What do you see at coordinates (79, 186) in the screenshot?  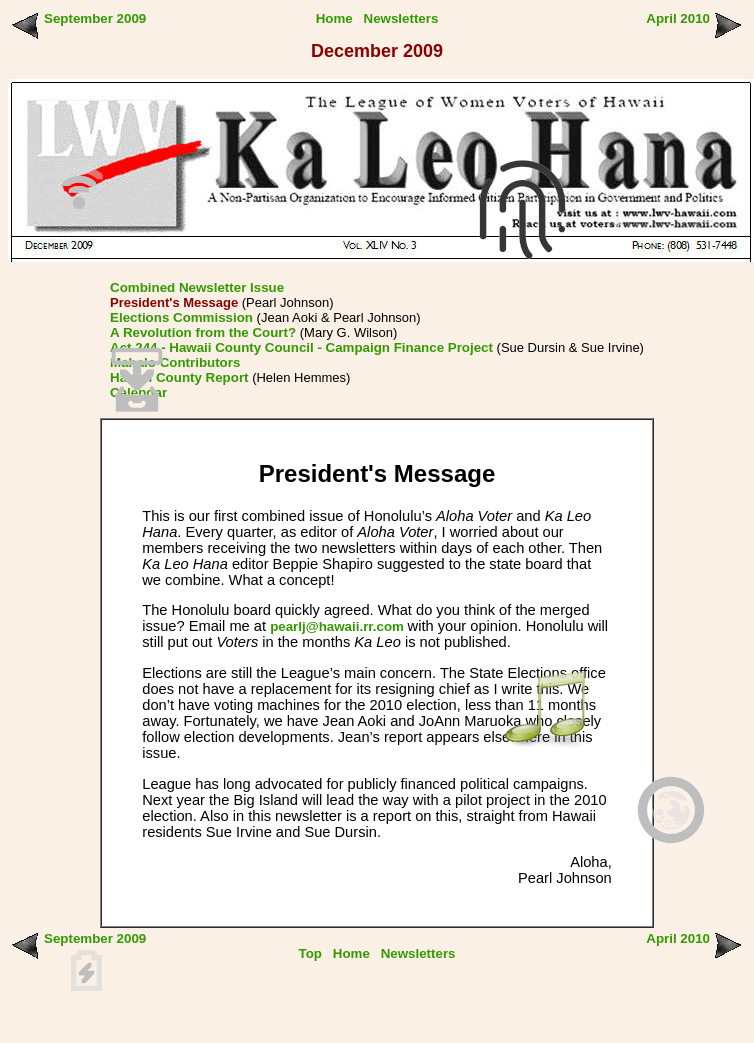 I see `indicates a strong wireless network connection` at bounding box center [79, 186].